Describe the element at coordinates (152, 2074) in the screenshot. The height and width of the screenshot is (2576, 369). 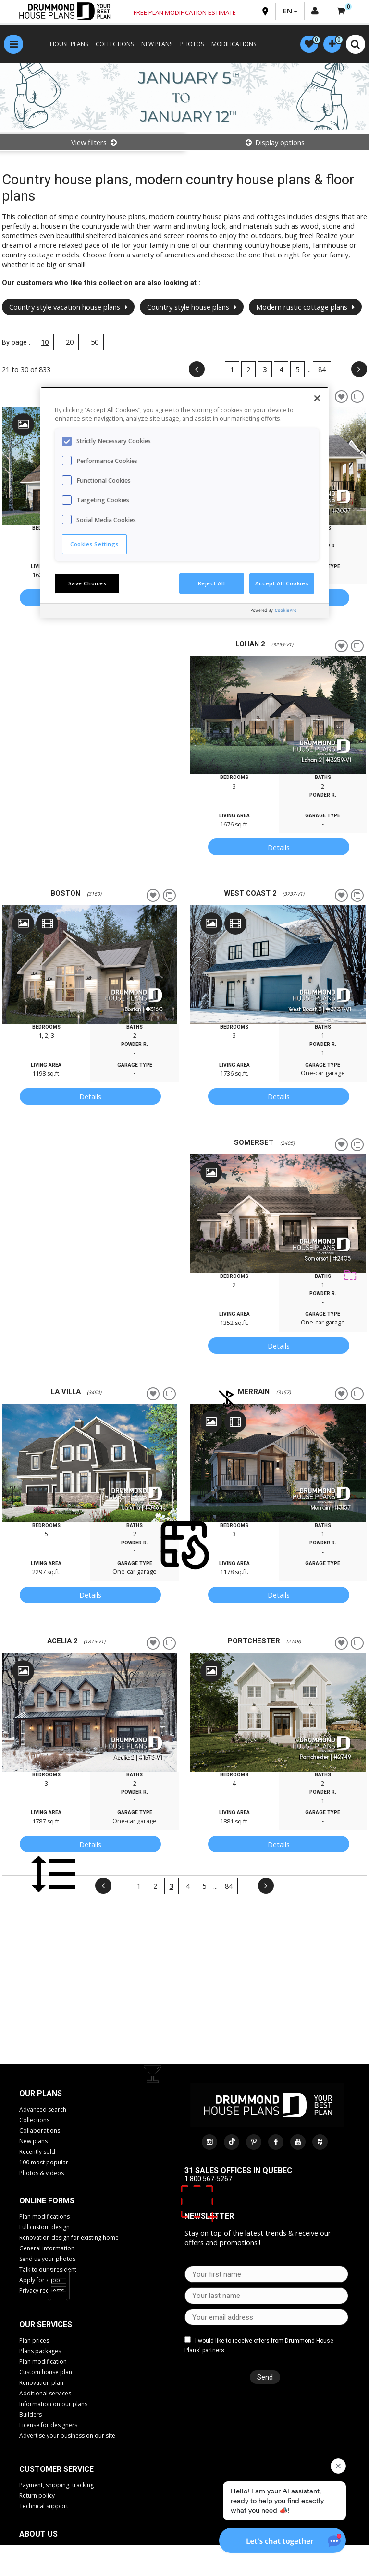
I see `find nearby bars or nightlife` at that location.